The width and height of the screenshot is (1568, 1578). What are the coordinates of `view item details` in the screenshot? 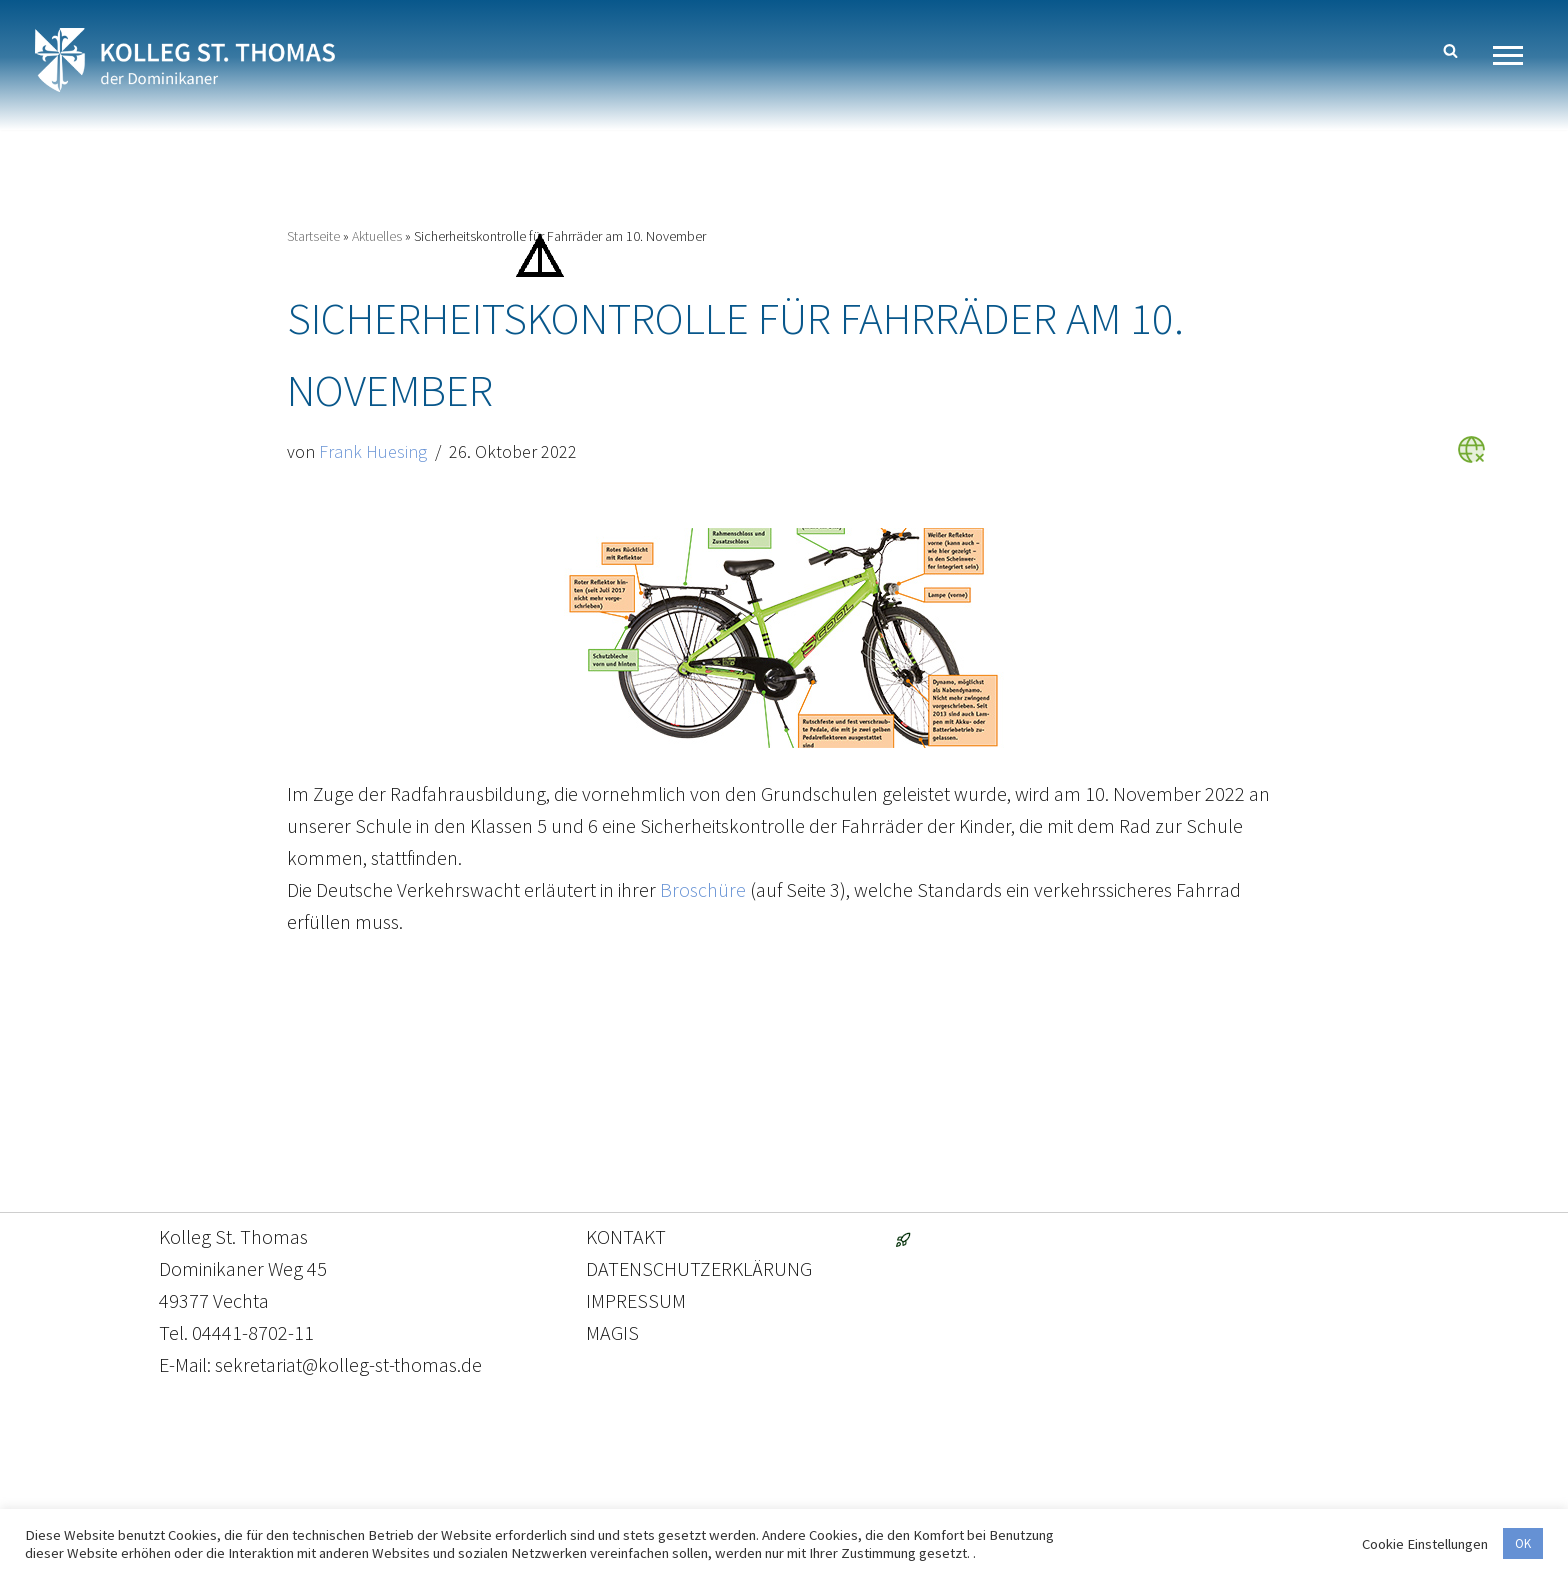 It's located at (540, 255).